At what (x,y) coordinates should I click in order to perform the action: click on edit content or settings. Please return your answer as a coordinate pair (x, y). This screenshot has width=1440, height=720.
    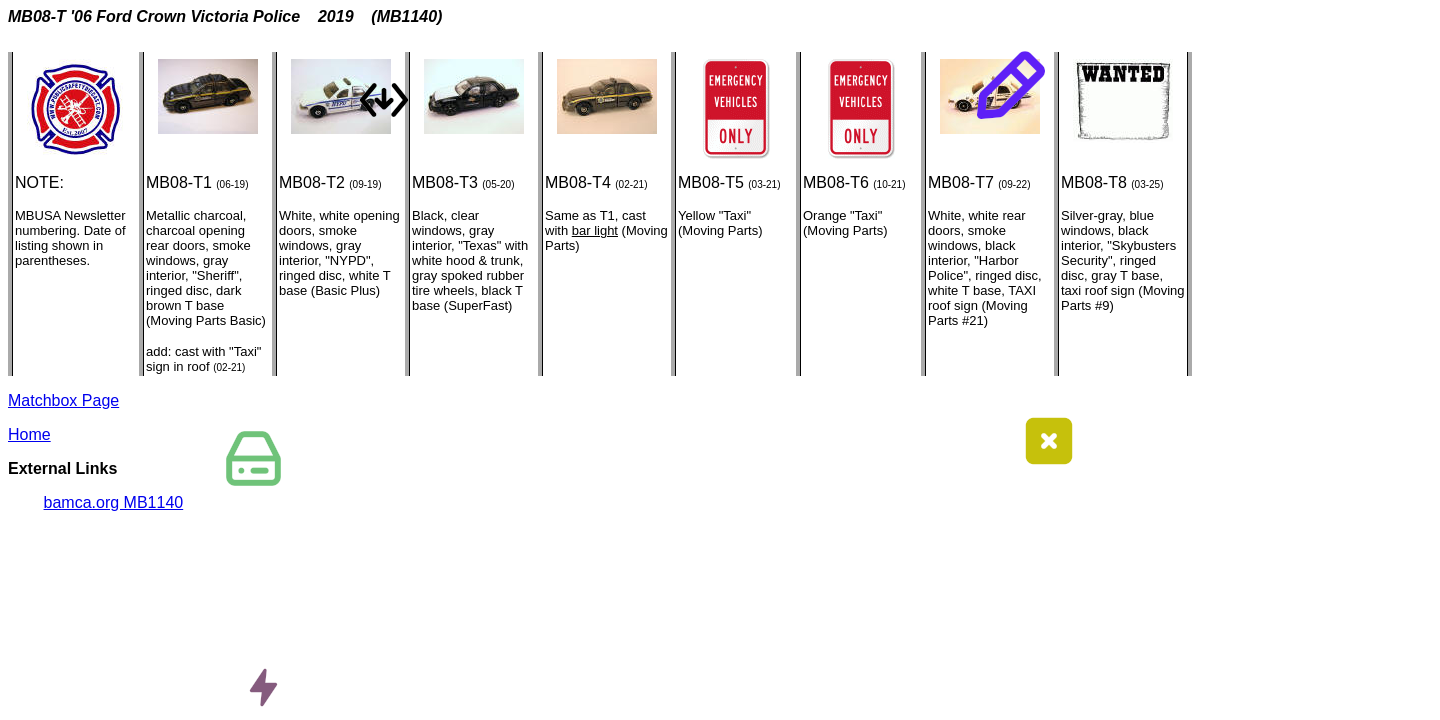
    Looking at the image, I should click on (1011, 85).